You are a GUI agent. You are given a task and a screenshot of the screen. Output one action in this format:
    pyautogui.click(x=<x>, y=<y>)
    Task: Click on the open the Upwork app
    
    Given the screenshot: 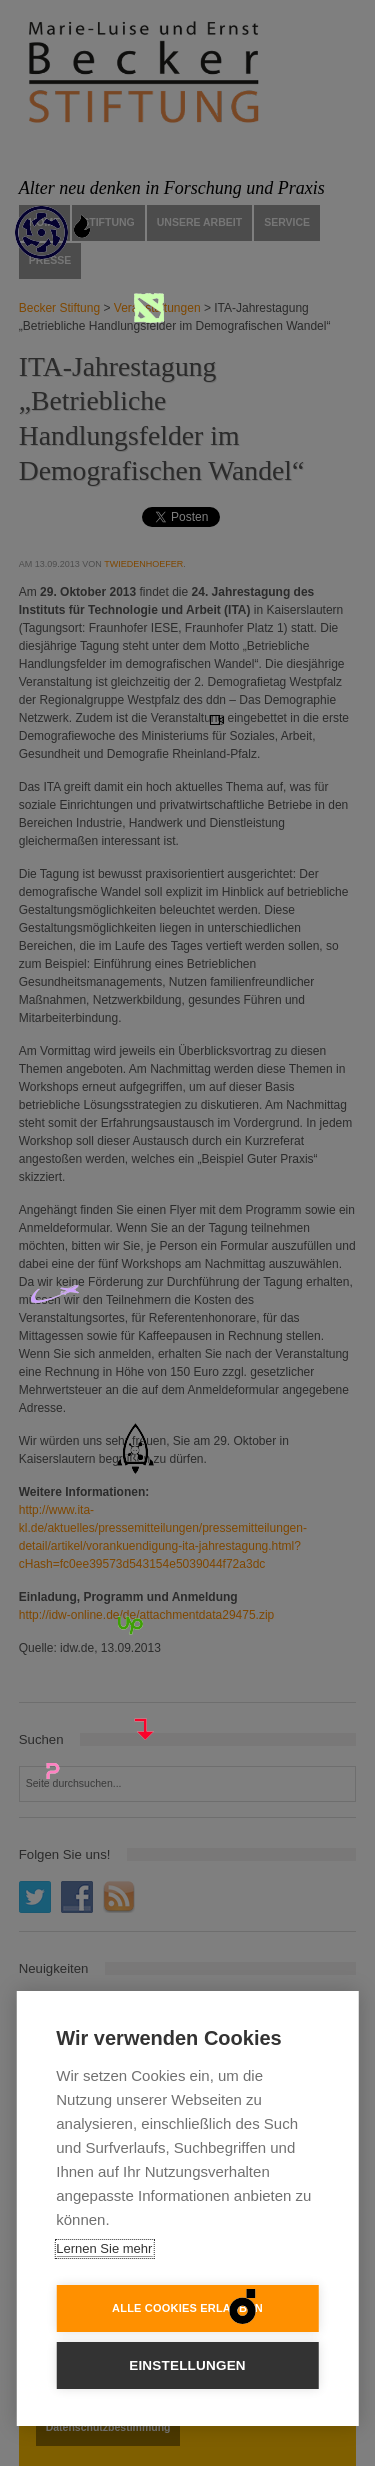 What is the action you would take?
    pyautogui.click(x=130, y=1625)
    